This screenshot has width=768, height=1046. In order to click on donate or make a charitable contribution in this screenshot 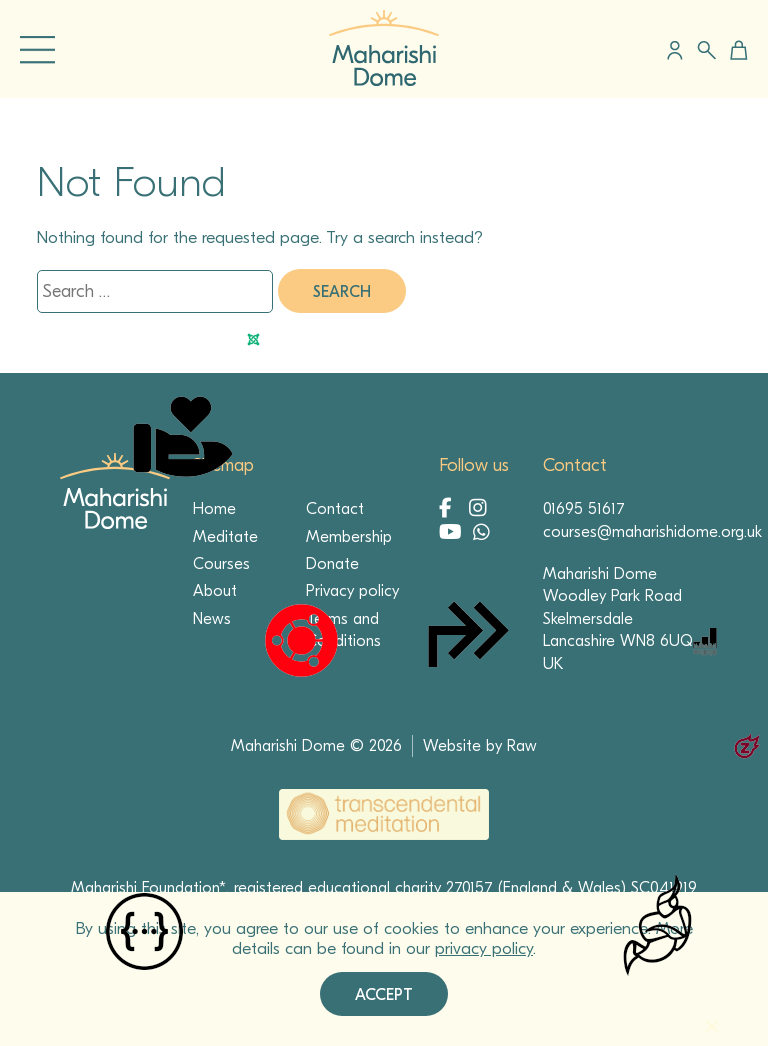, I will do `click(182, 437)`.